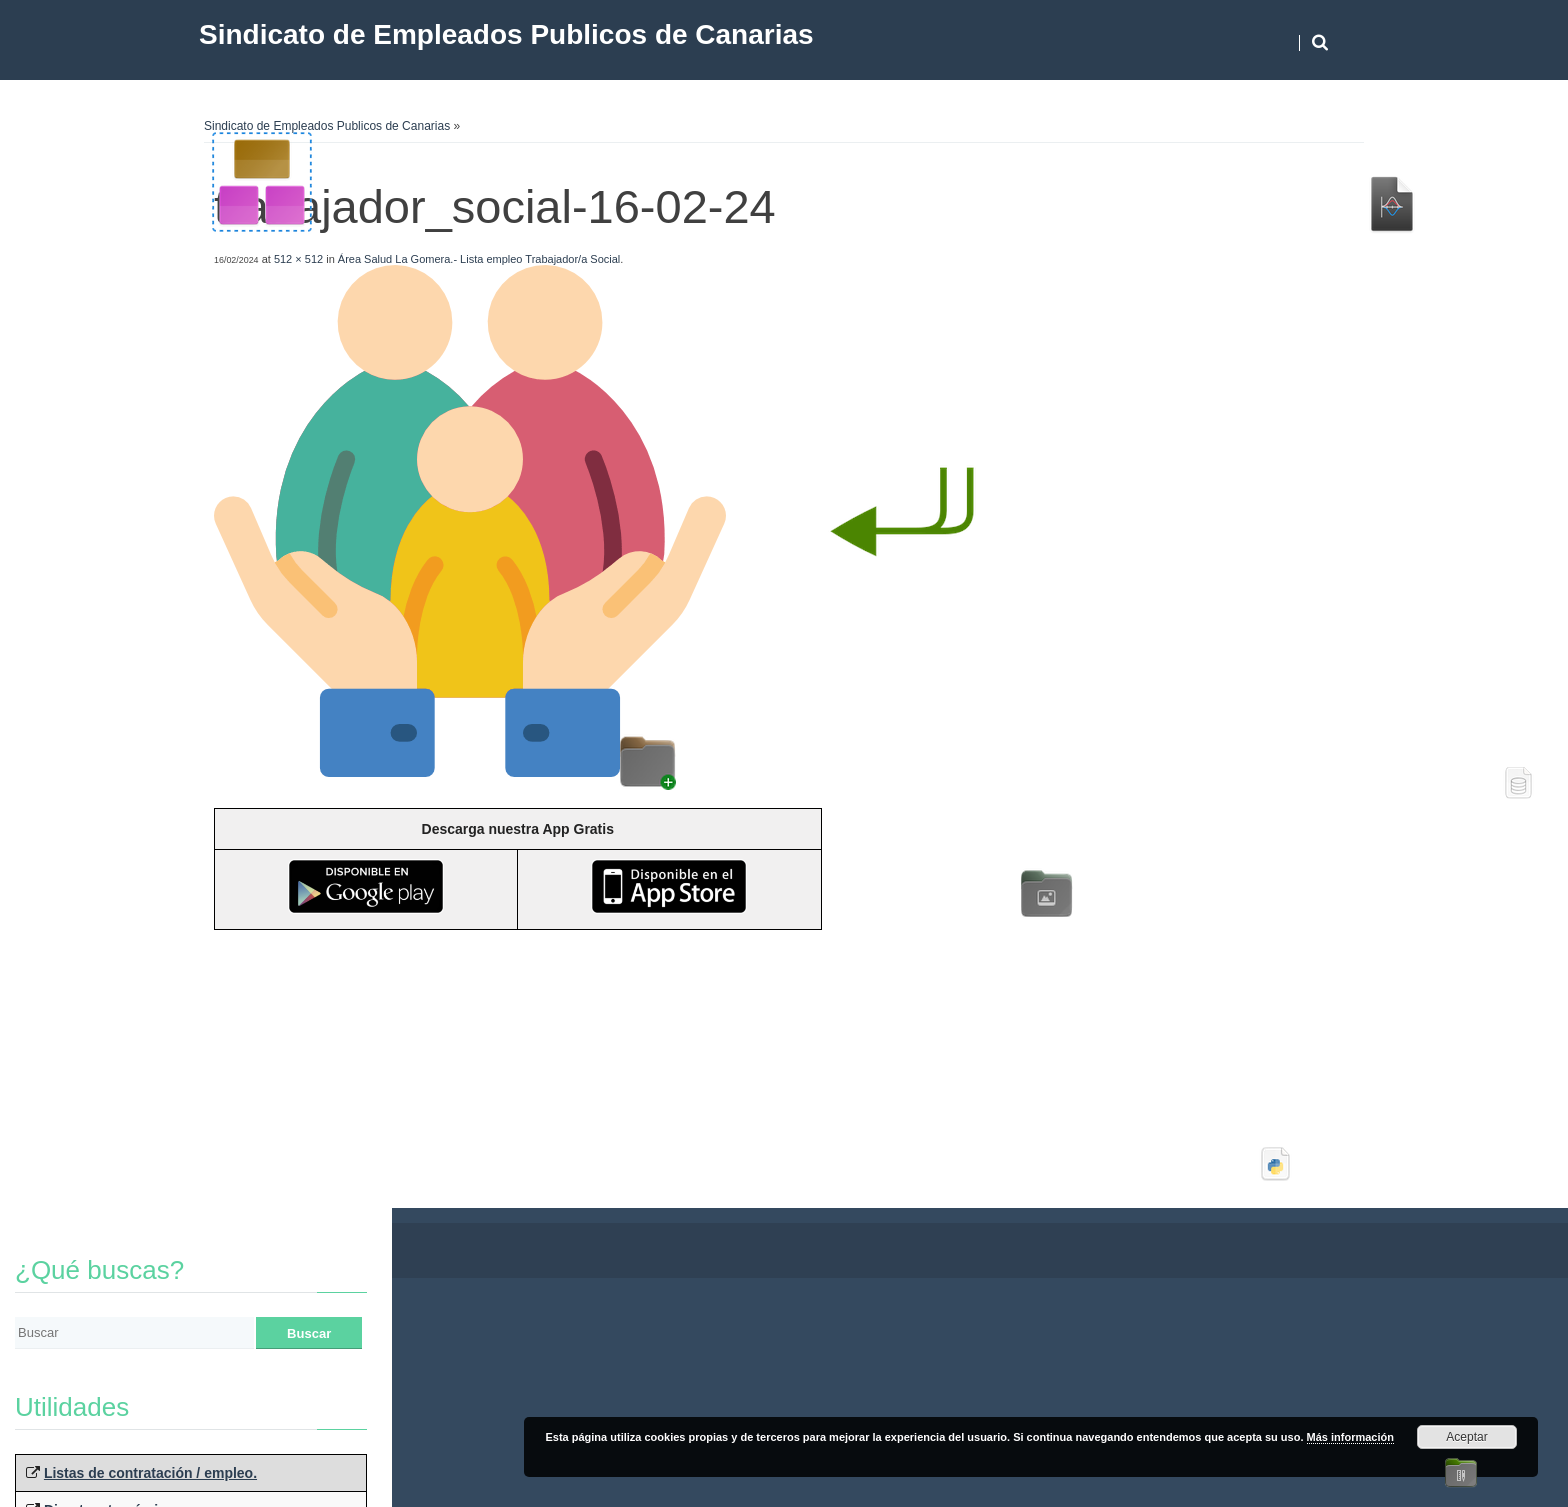  What do you see at coordinates (262, 182) in the screenshot?
I see `select all items in the current view` at bounding box center [262, 182].